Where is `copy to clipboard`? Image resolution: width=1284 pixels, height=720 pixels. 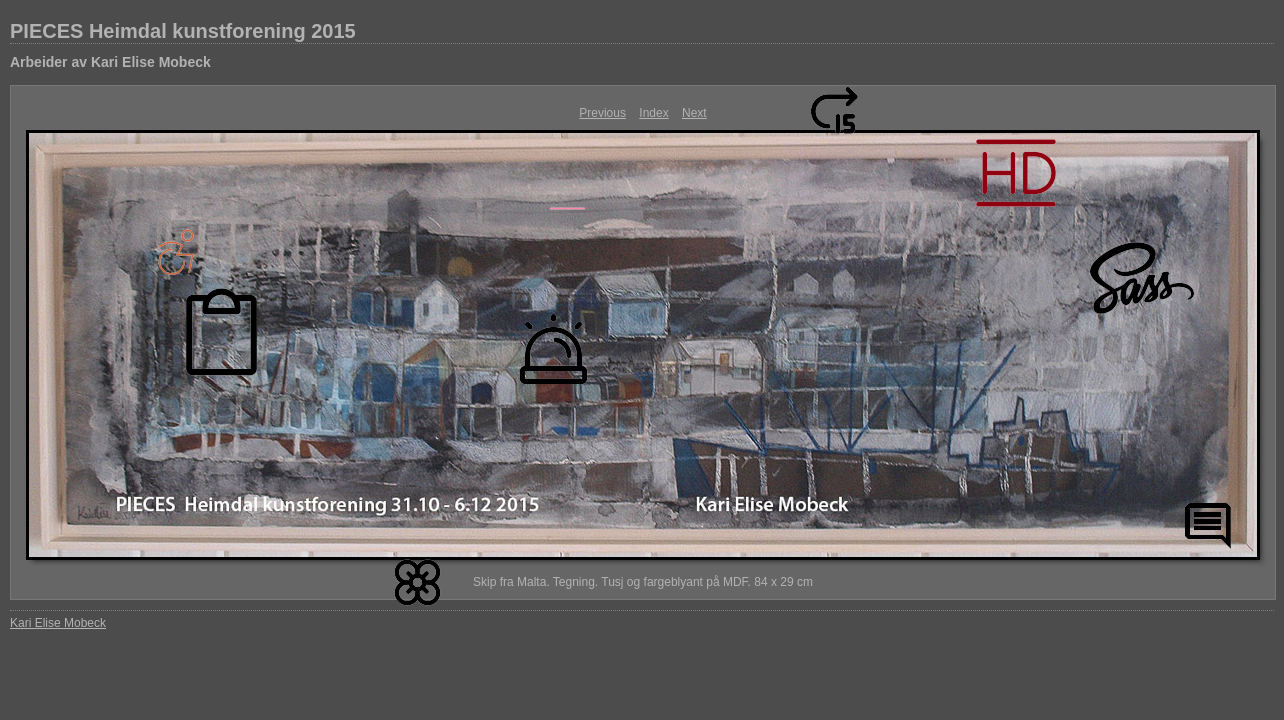
copy to clipboard is located at coordinates (221, 333).